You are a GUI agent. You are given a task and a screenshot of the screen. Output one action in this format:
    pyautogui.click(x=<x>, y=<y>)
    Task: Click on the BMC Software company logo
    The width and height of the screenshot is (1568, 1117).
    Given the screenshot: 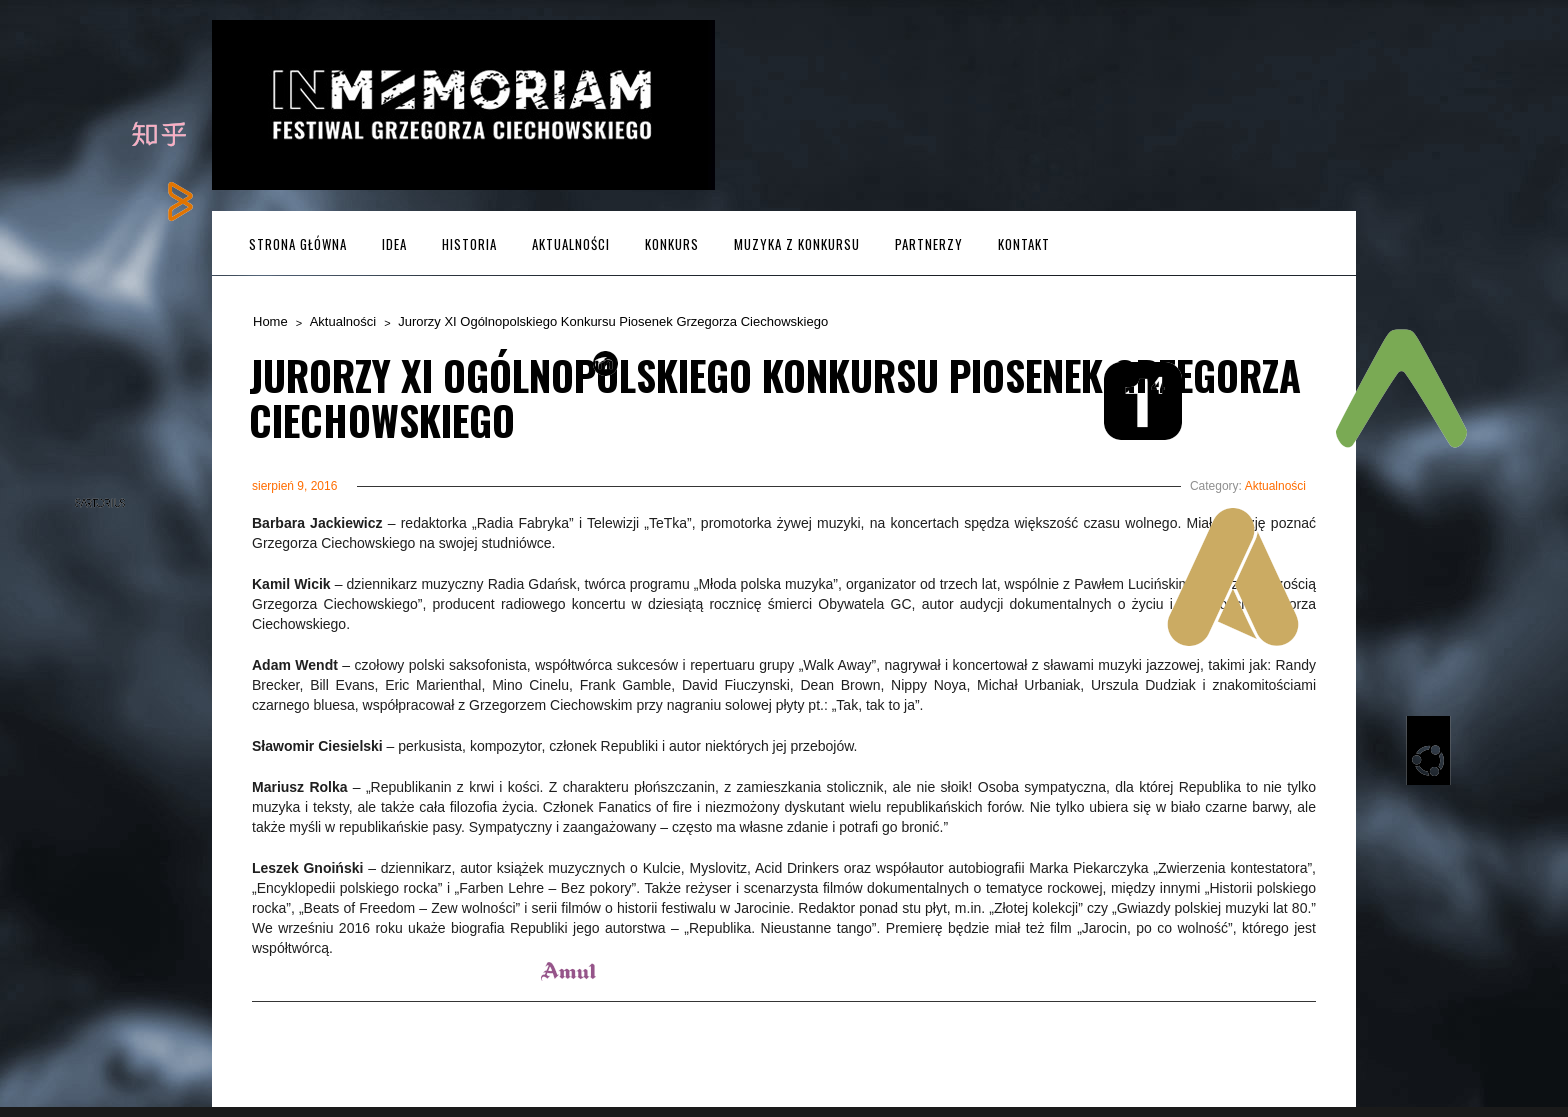 What is the action you would take?
    pyautogui.click(x=180, y=201)
    